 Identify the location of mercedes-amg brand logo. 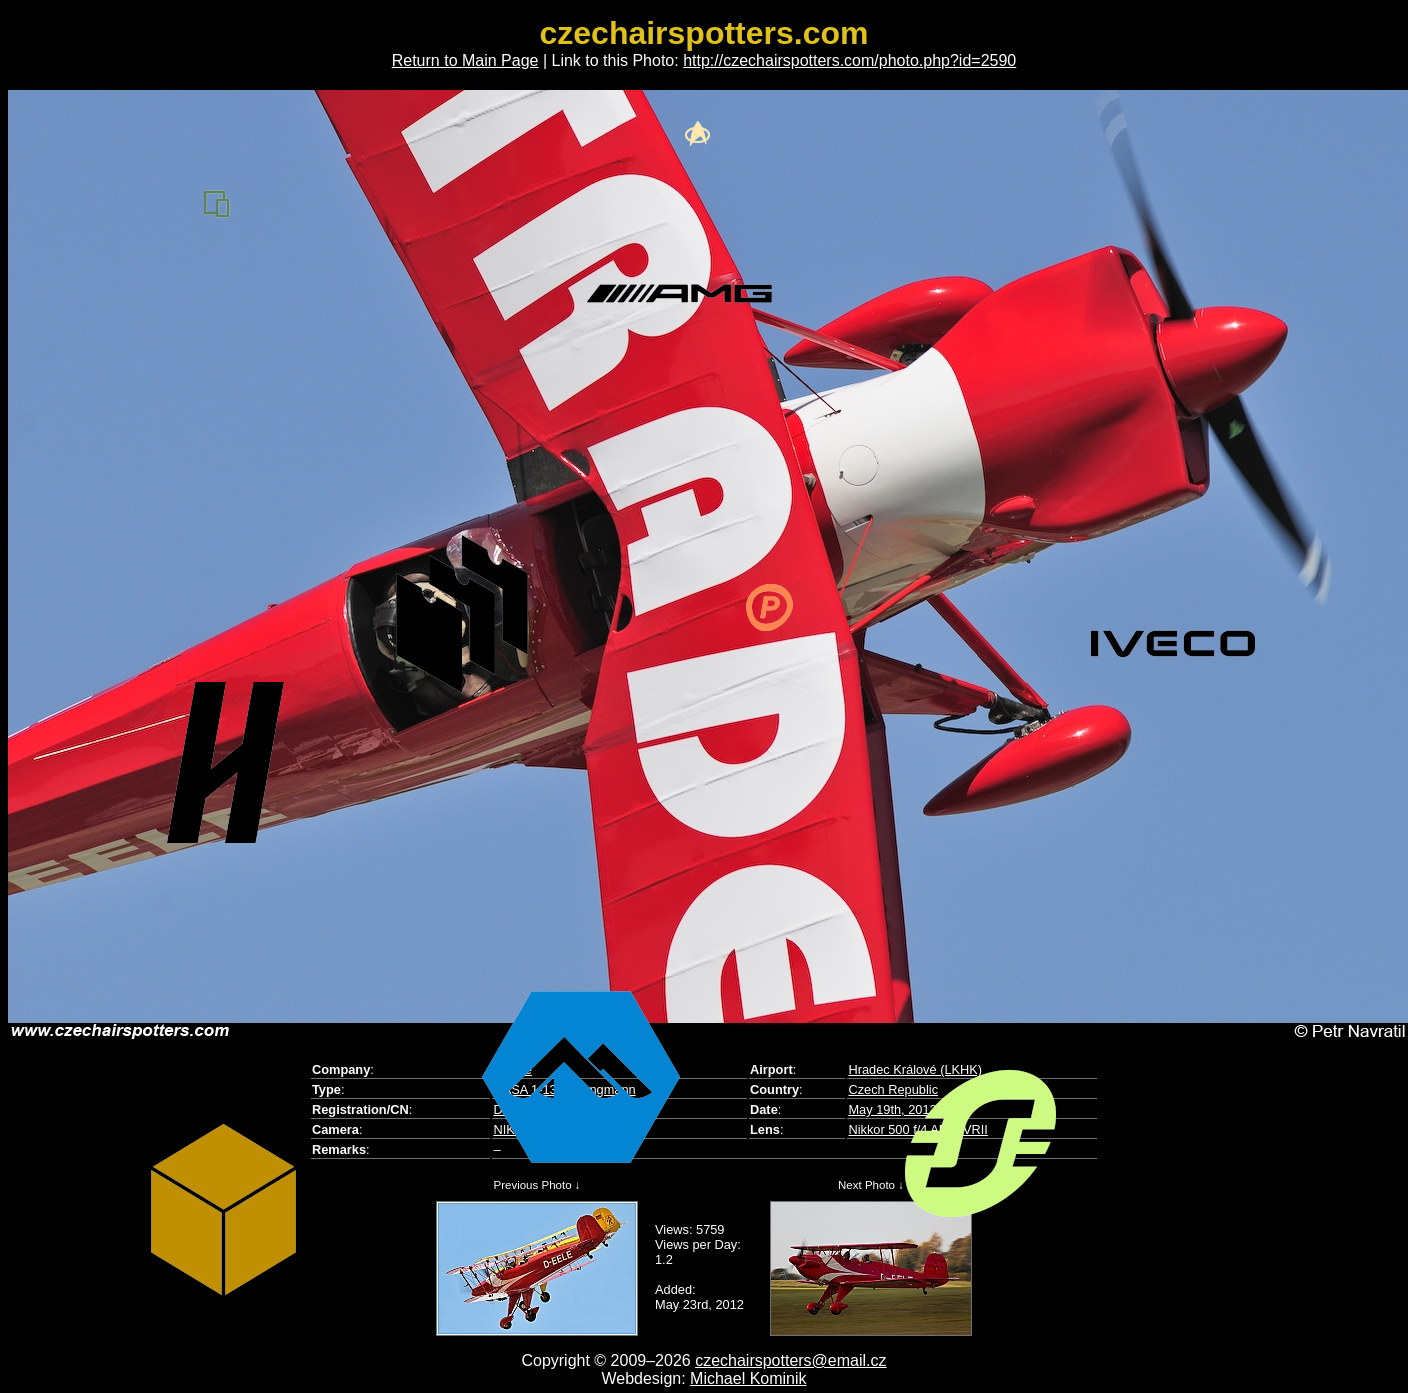
(679, 293).